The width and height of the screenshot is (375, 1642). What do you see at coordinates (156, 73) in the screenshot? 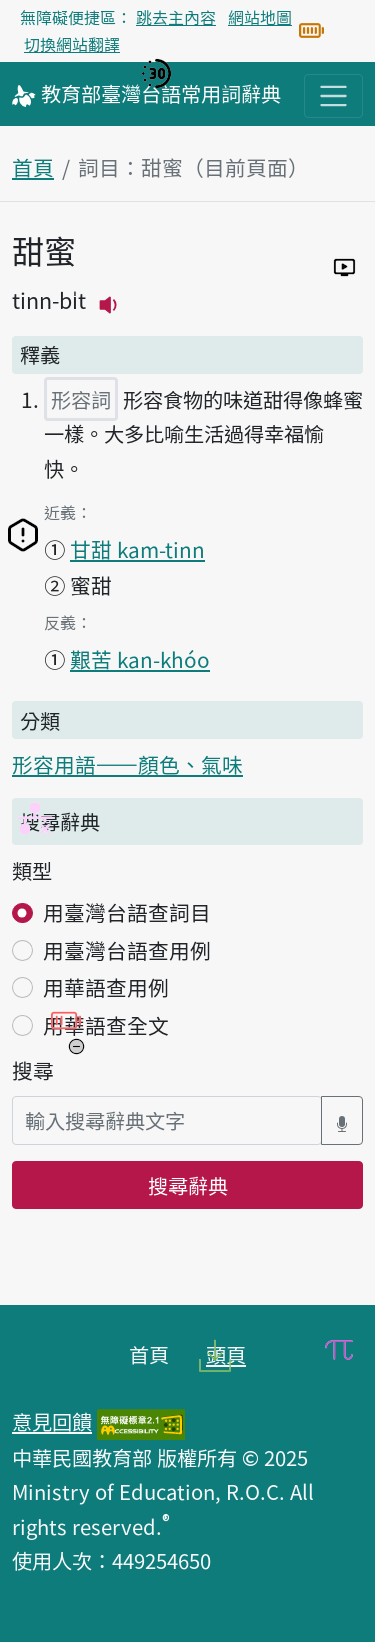
I see `set timer for 30 seconds or minutes` at bounding box center [156, 73].